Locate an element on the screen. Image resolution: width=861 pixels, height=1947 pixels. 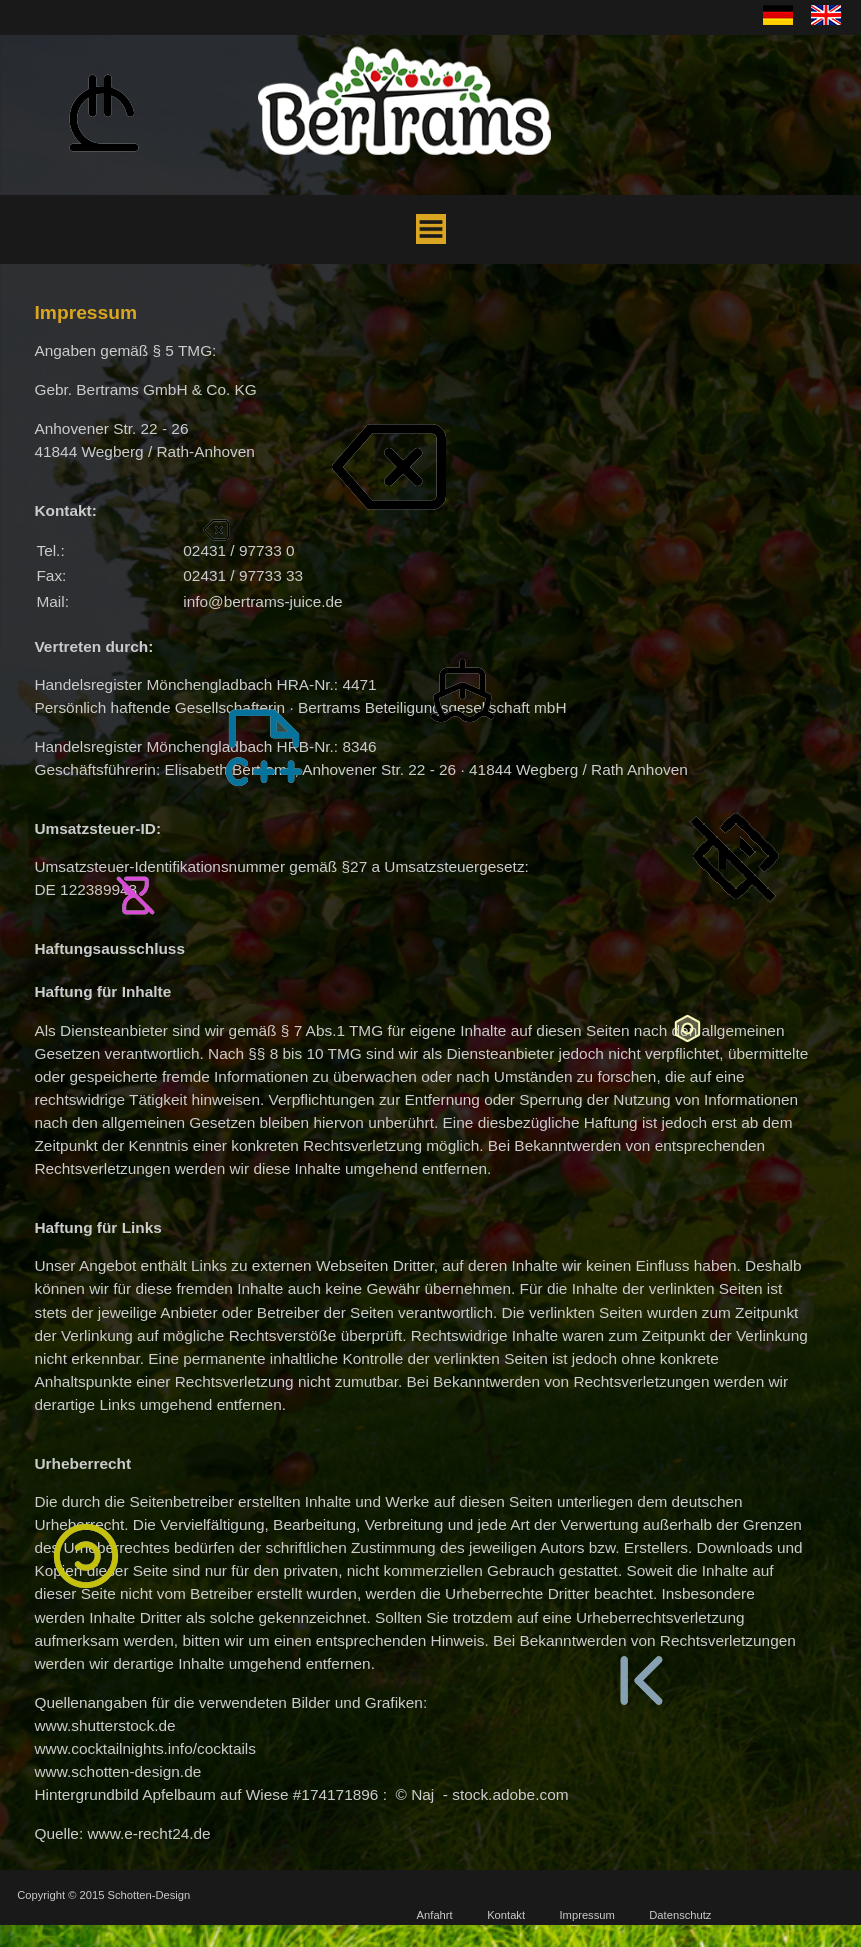
a C++ source code file is located at coordinates (264, 751).